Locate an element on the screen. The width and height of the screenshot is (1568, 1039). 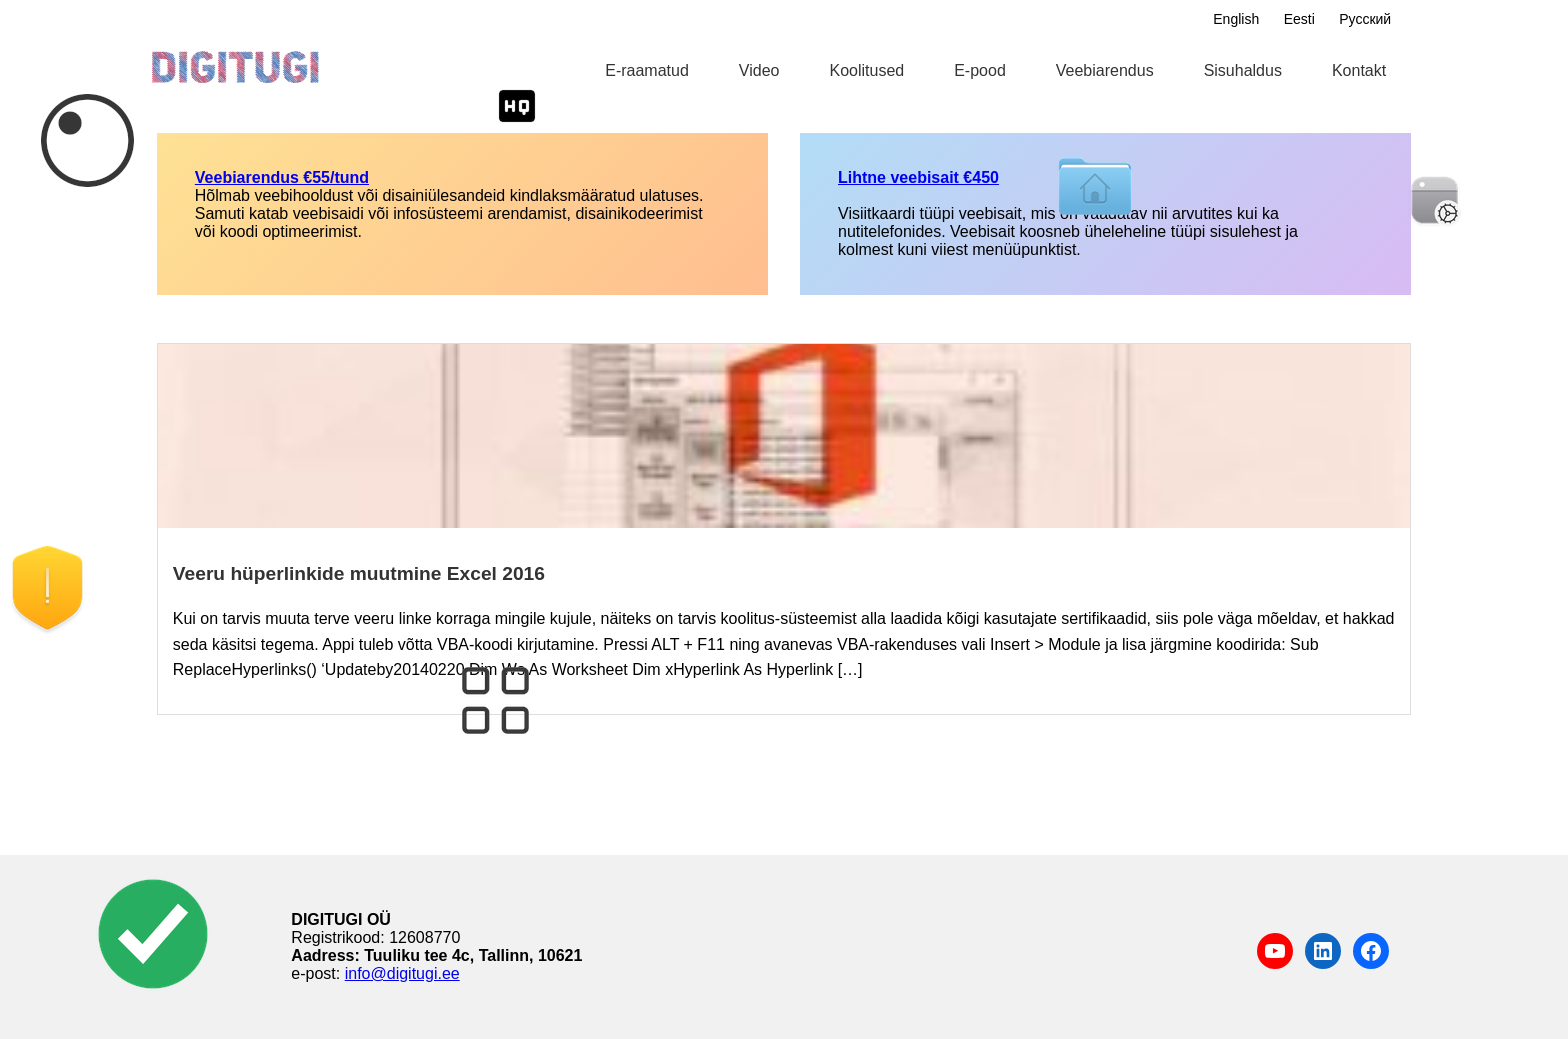
open clockworks or timer application is located at coordinates (87, 140).